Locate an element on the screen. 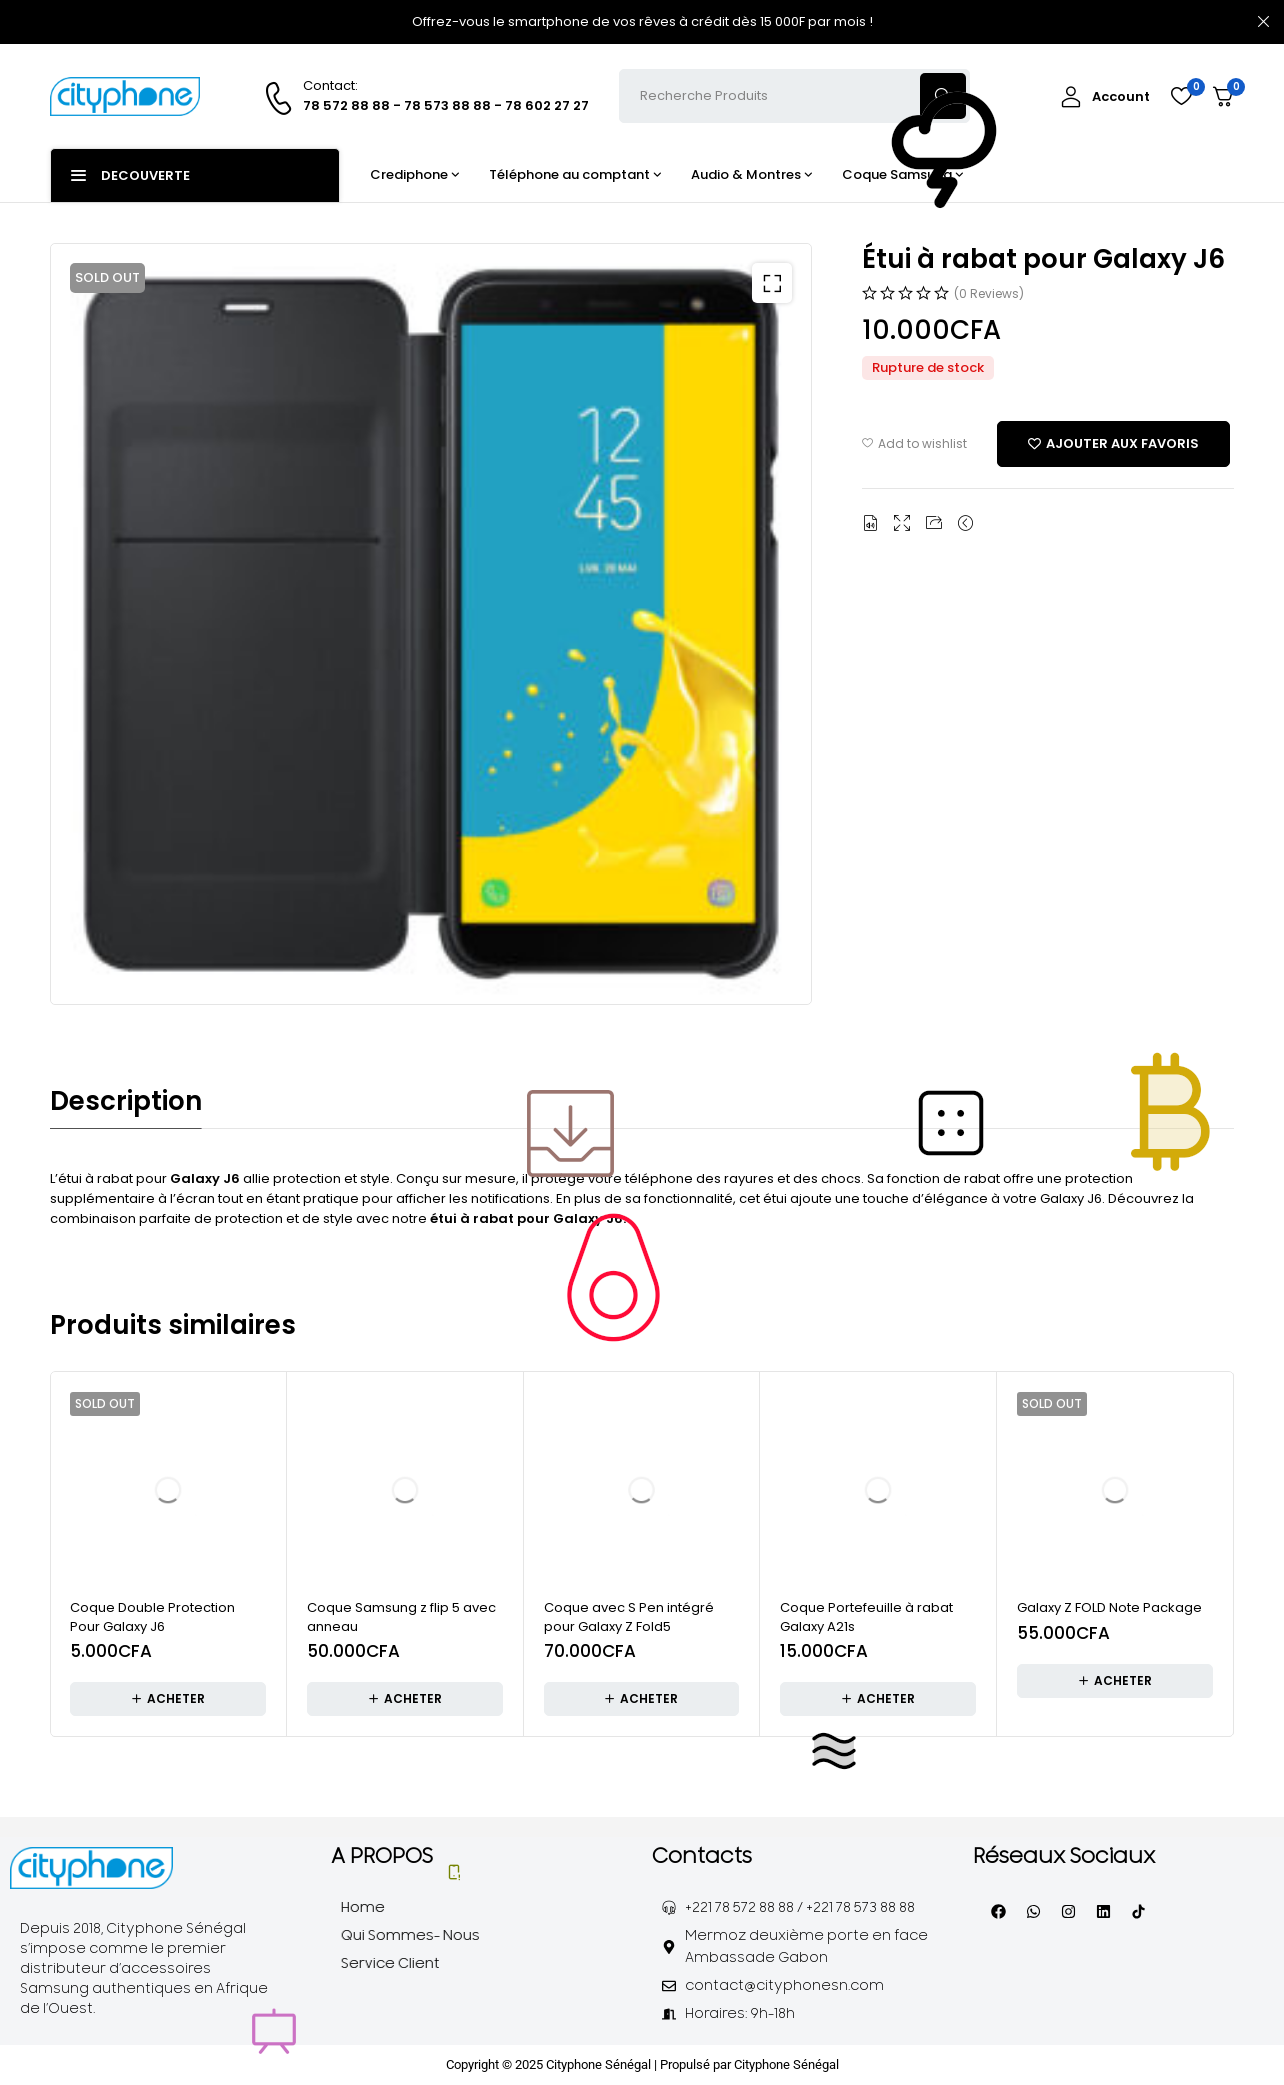  roll or randomize with a value of four is located at coordinates (951, 1123).